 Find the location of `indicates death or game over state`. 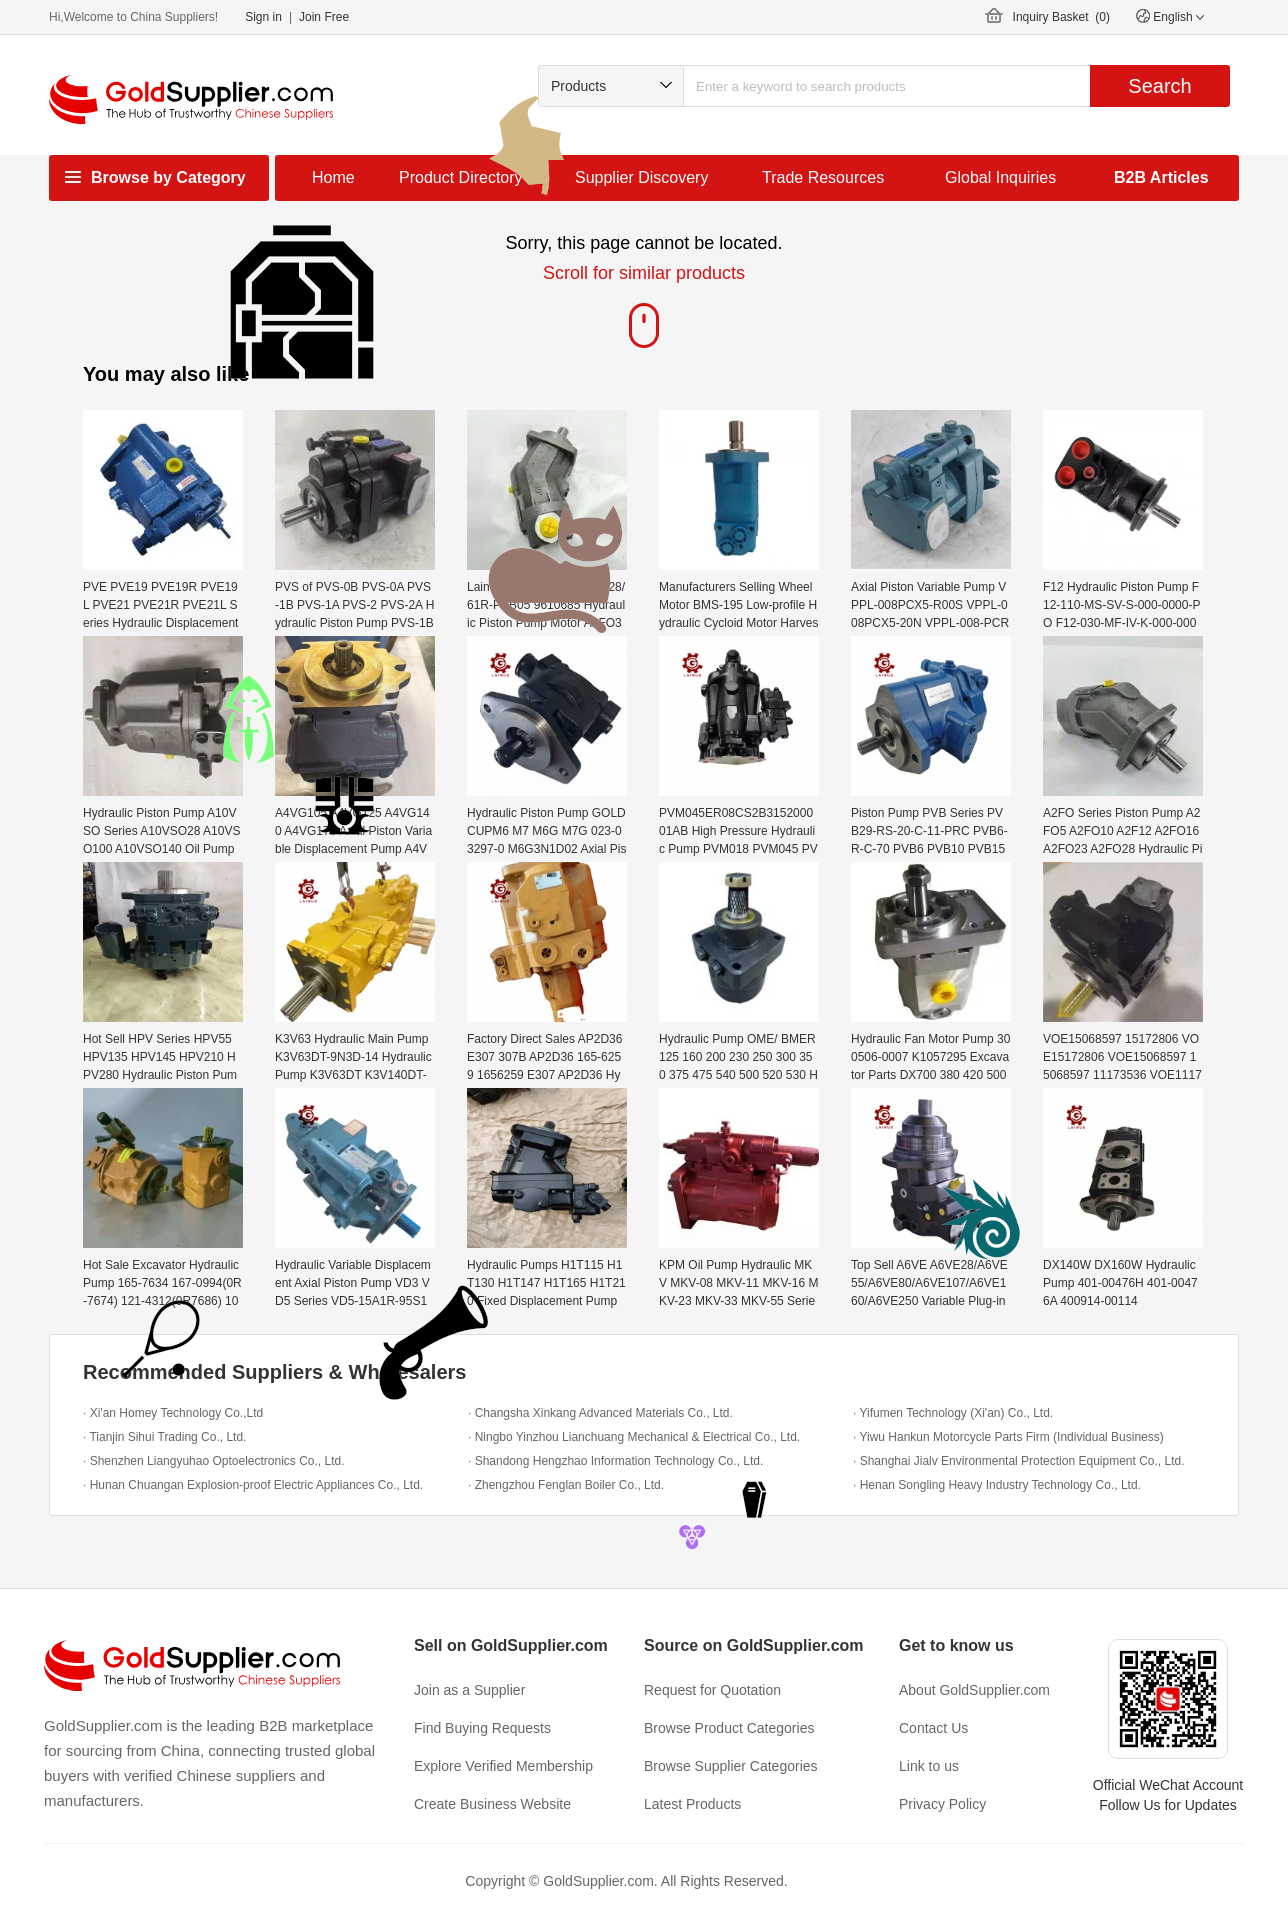

indicates death or game over state is located at coordinates (753, 1499).